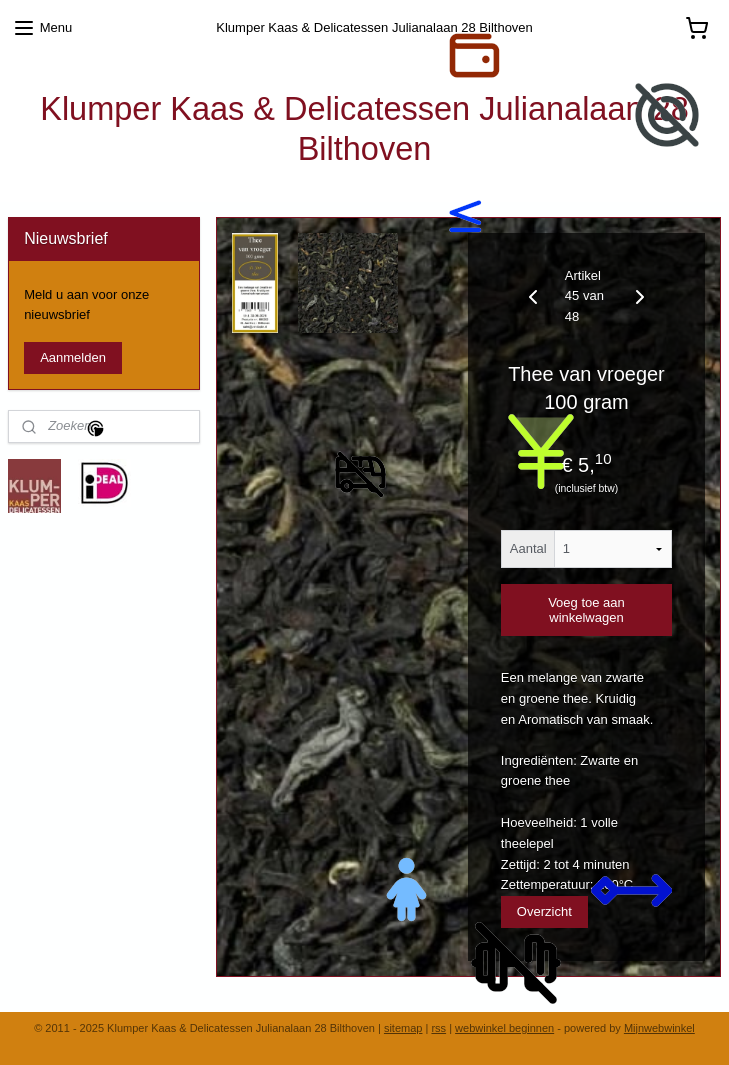 This screenshot has width=729, height=1065. I want to click on bus service unavailable or cancelled, so click(360, 474).